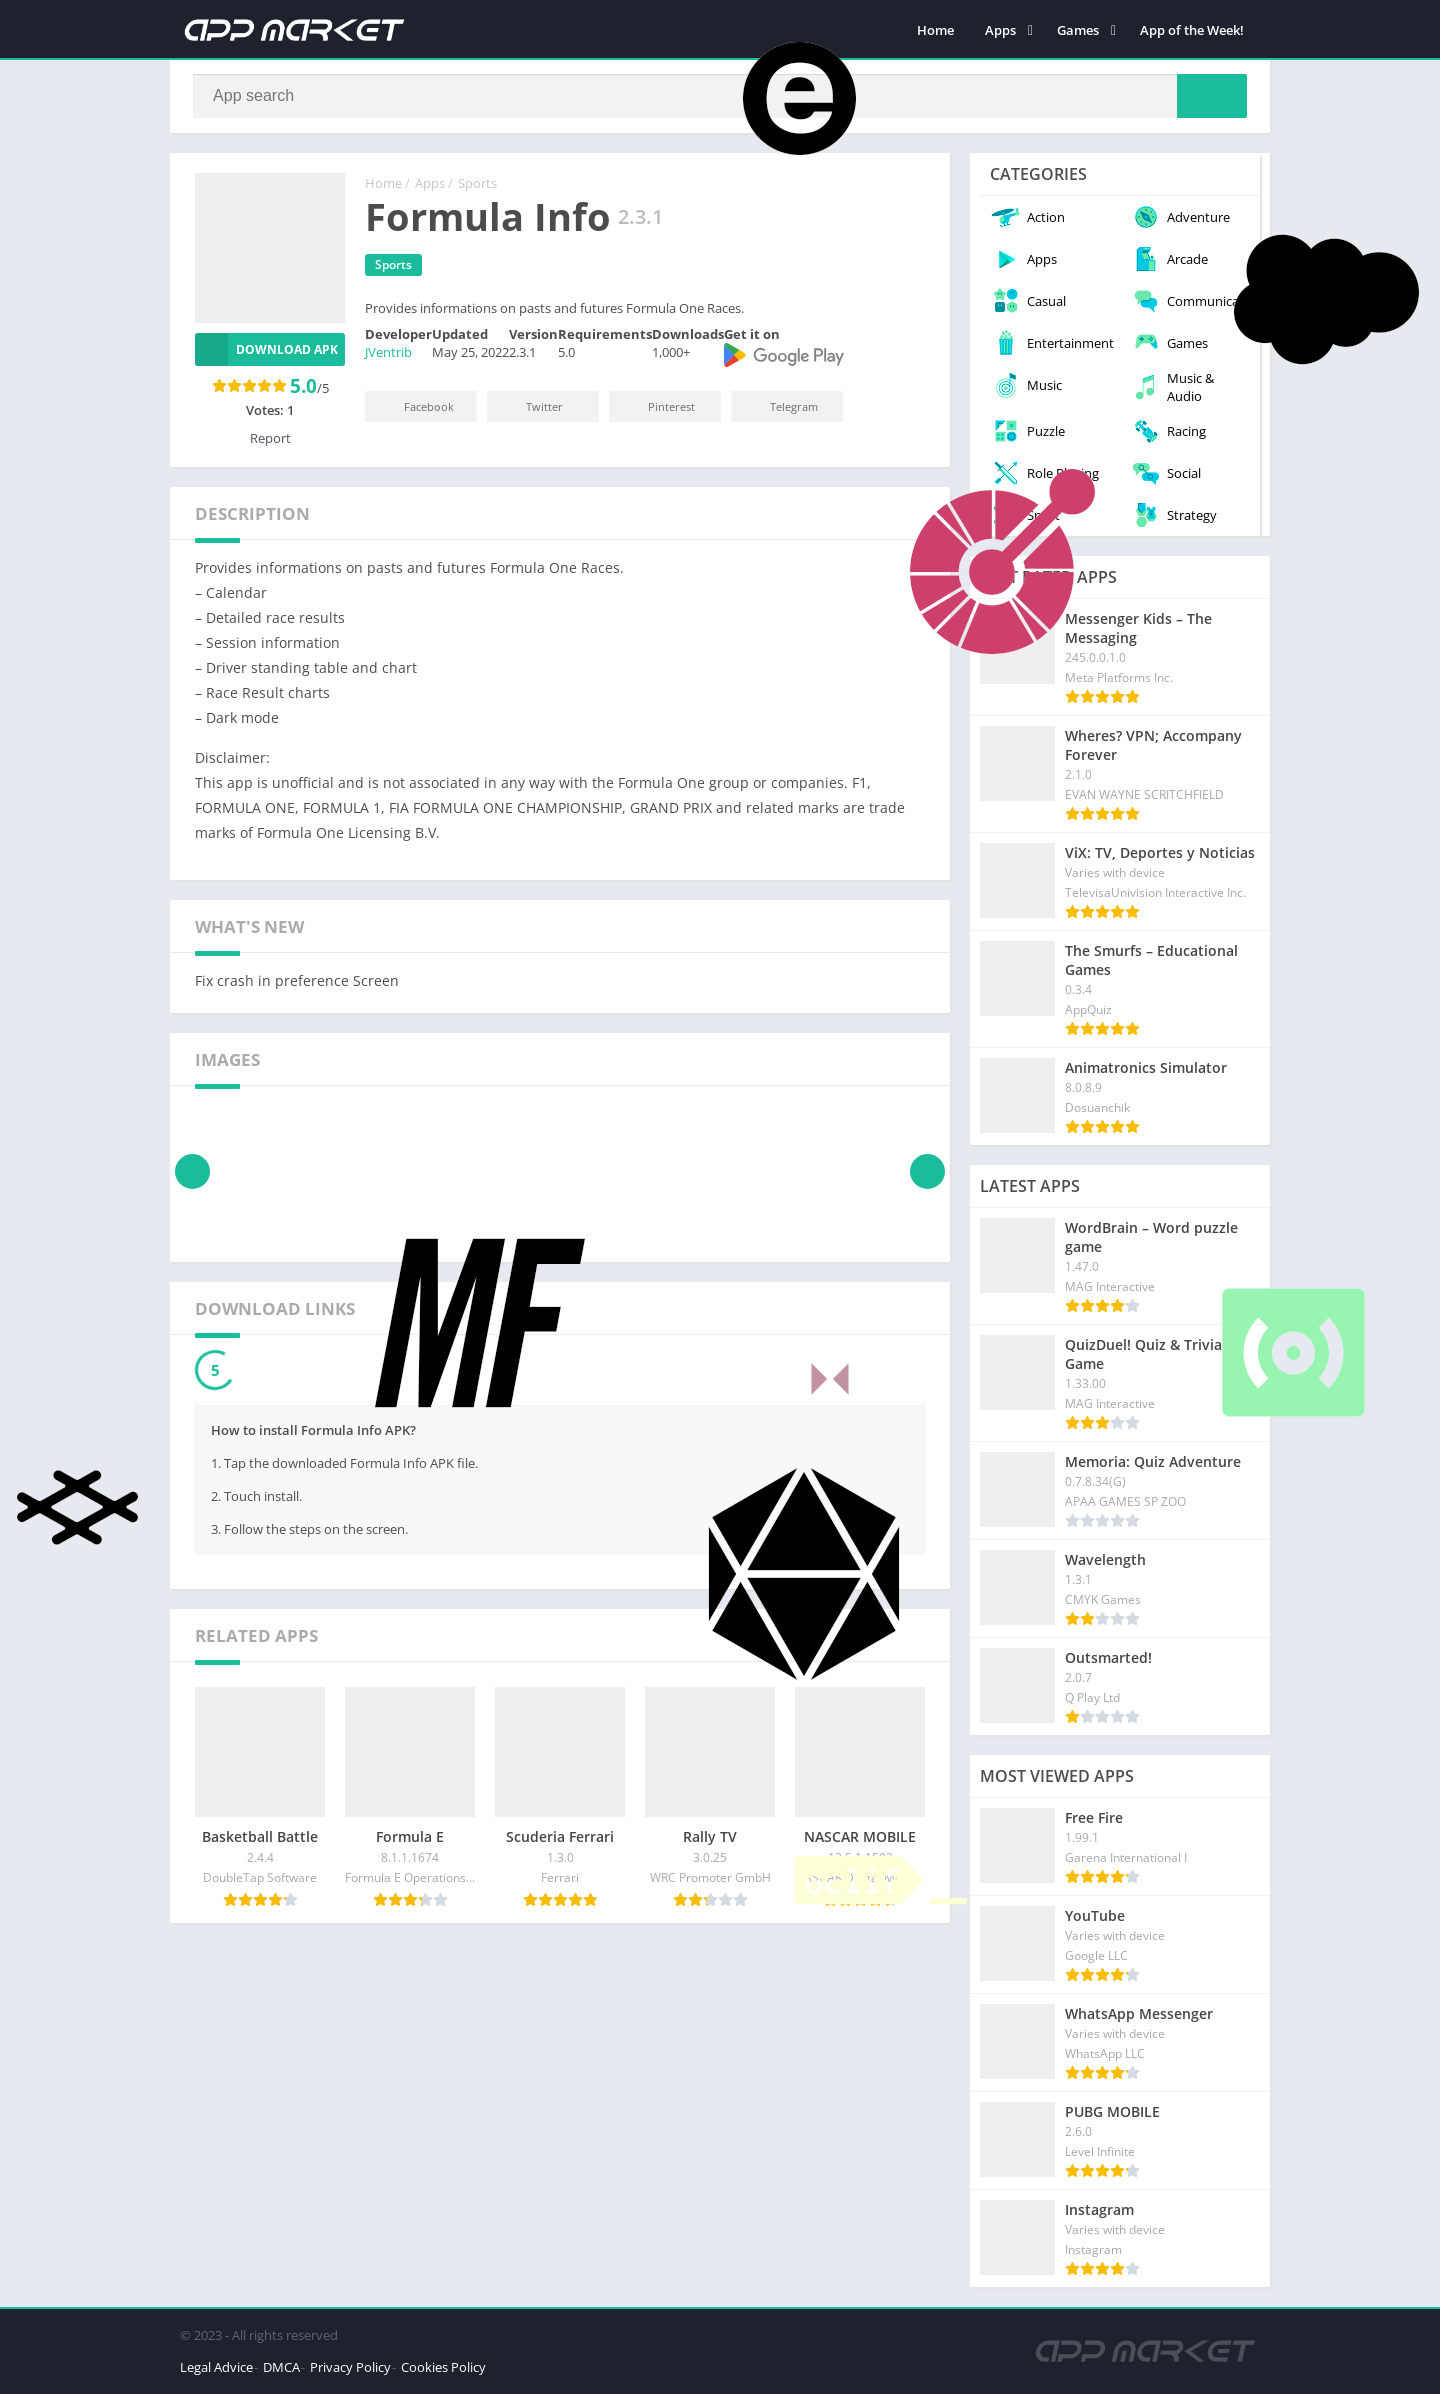 This screenshot has height=2394, width=1440. What do you see at coordinates (830, 1379) in the screenshot?
I see `collapse or contract a panel horizontally` at bounding box center [830, 1379].